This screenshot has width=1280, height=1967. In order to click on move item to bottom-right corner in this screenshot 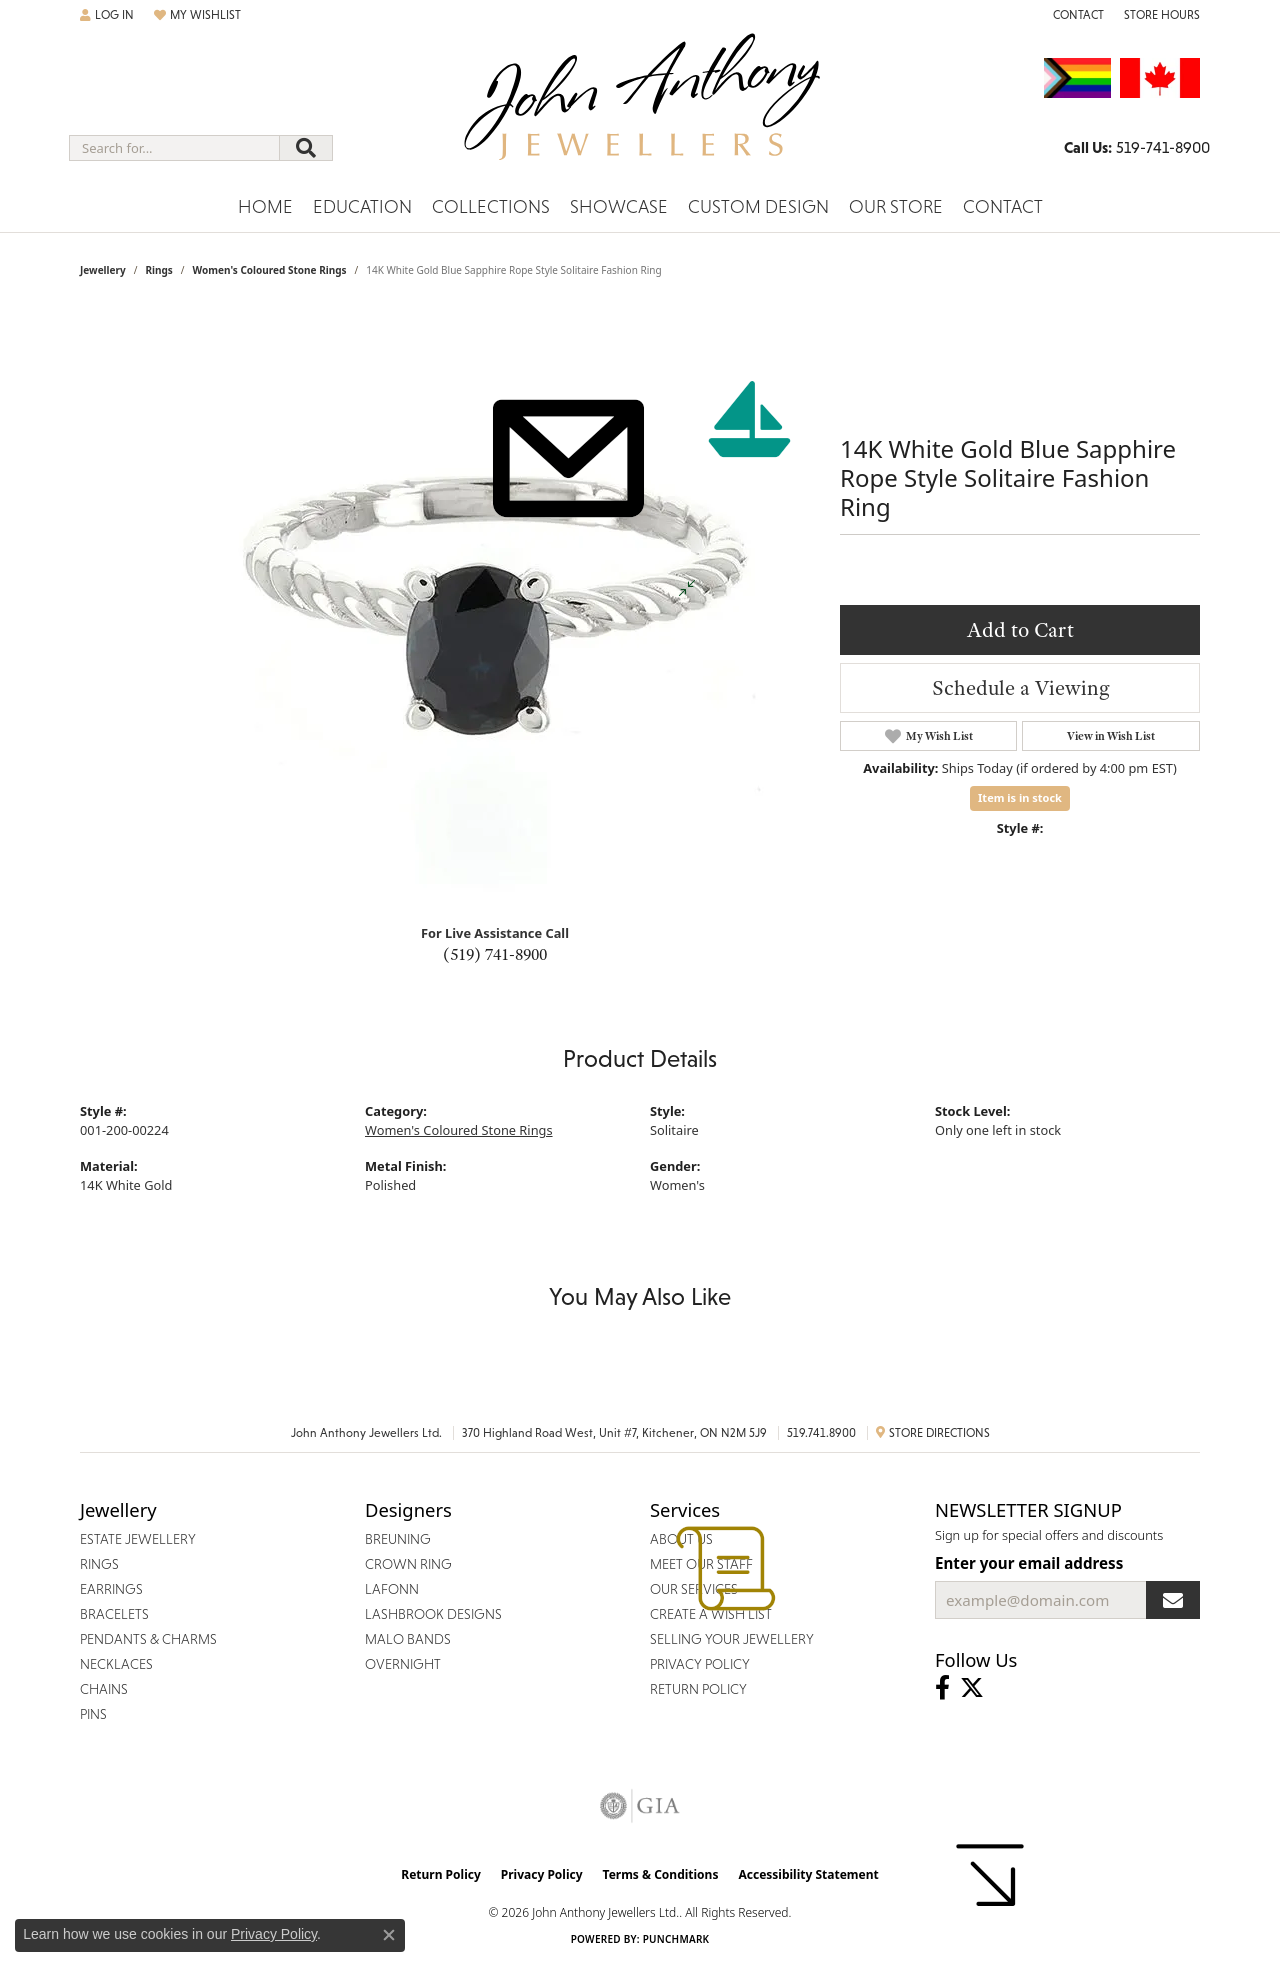, I will do `click(990, 1878)`.